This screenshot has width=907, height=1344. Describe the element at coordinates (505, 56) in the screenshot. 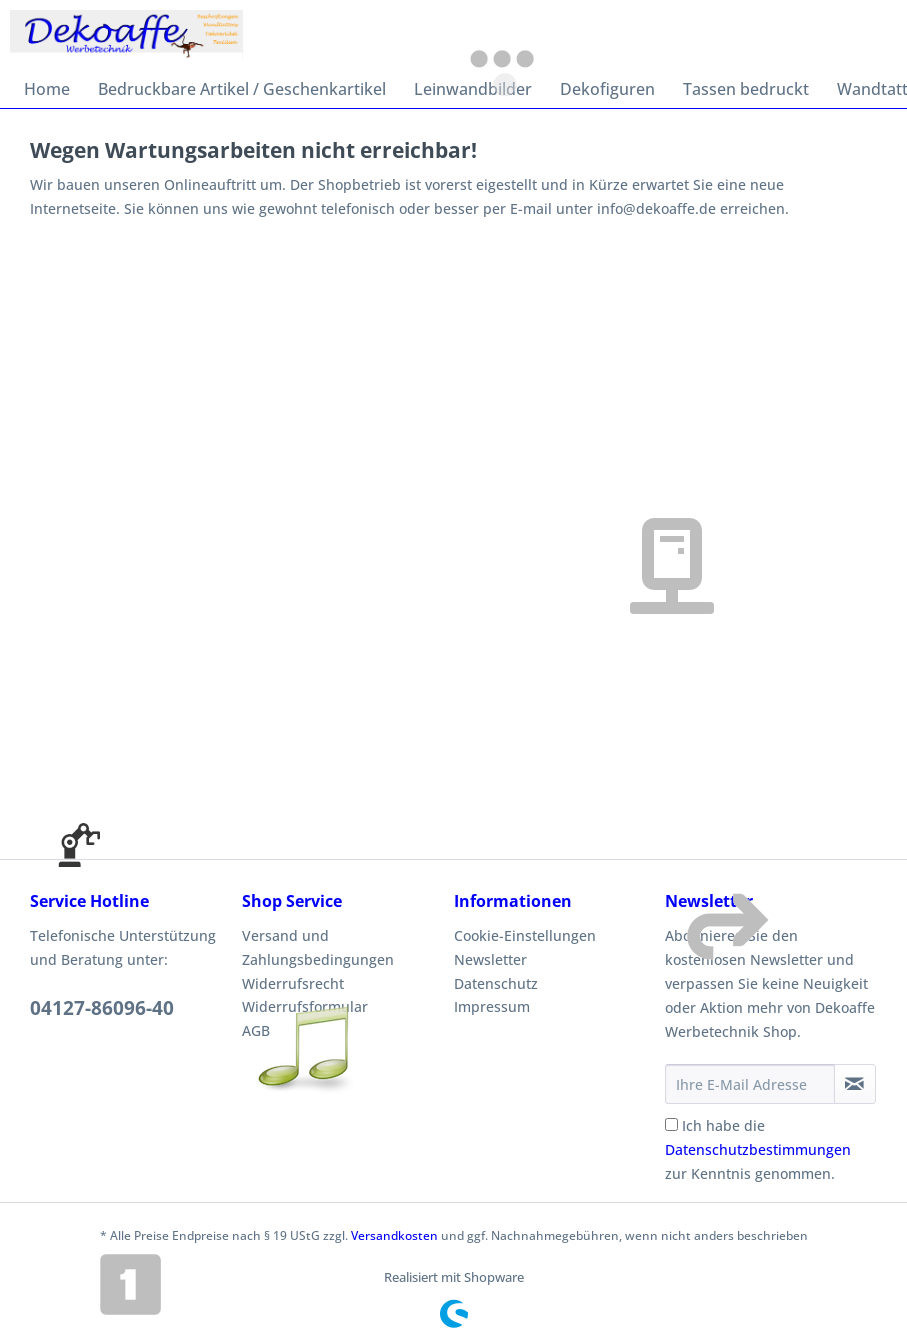

I see `searching for available wireless networks` at that location.